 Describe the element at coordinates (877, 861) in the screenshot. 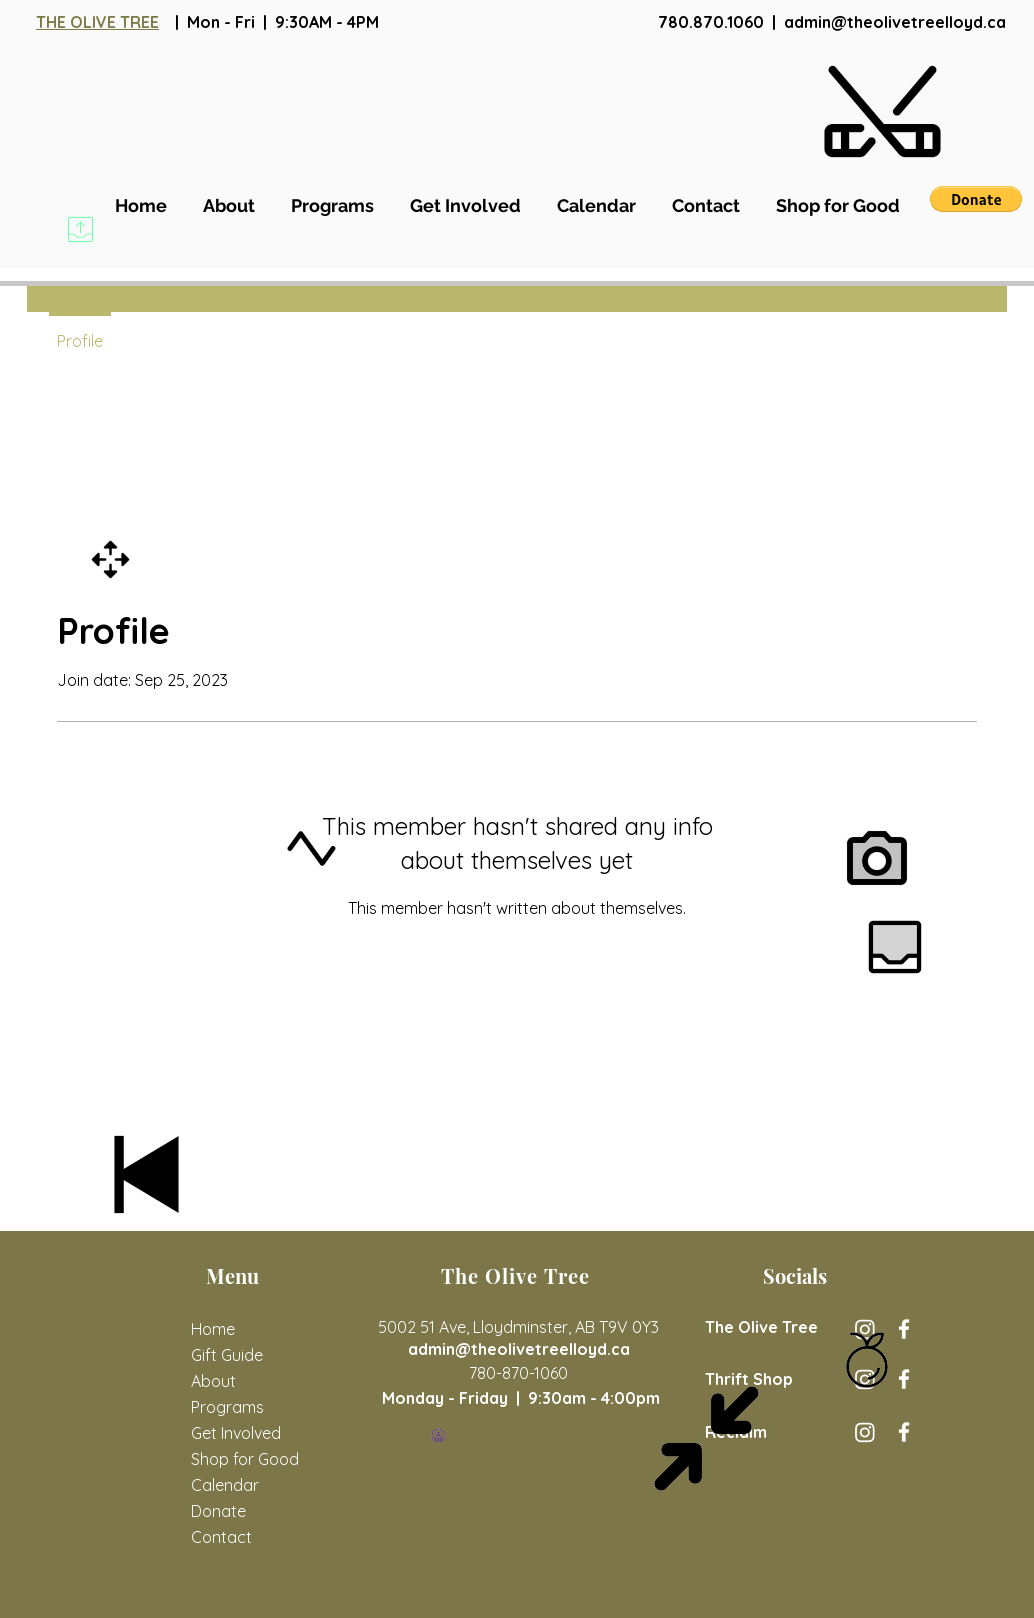

I see `take a photo` at that location.